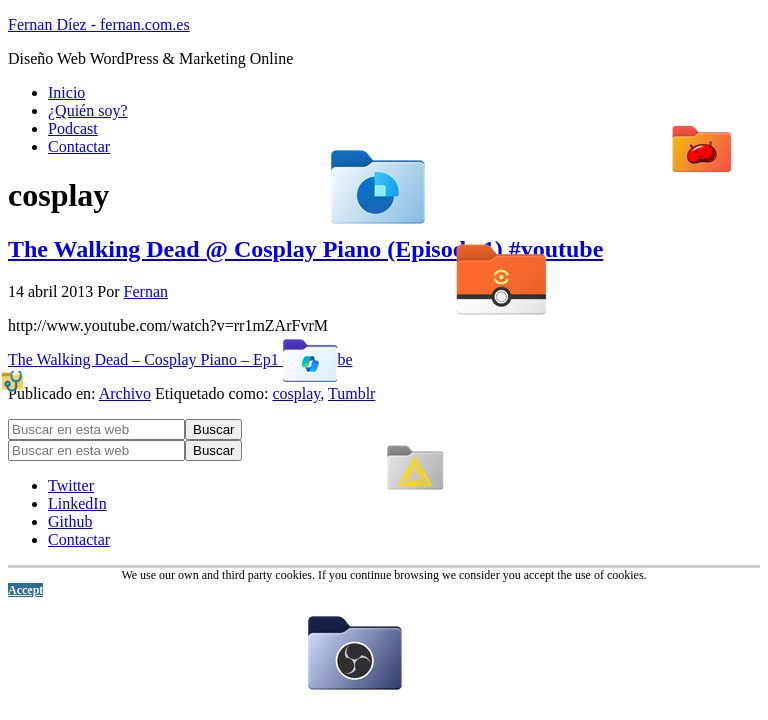 The width and height of the screenshot is (768, 720). Describe the element at coordinates (501, 282) in the screenshot. I see `folder containing pokémon-related files or games` at that location.